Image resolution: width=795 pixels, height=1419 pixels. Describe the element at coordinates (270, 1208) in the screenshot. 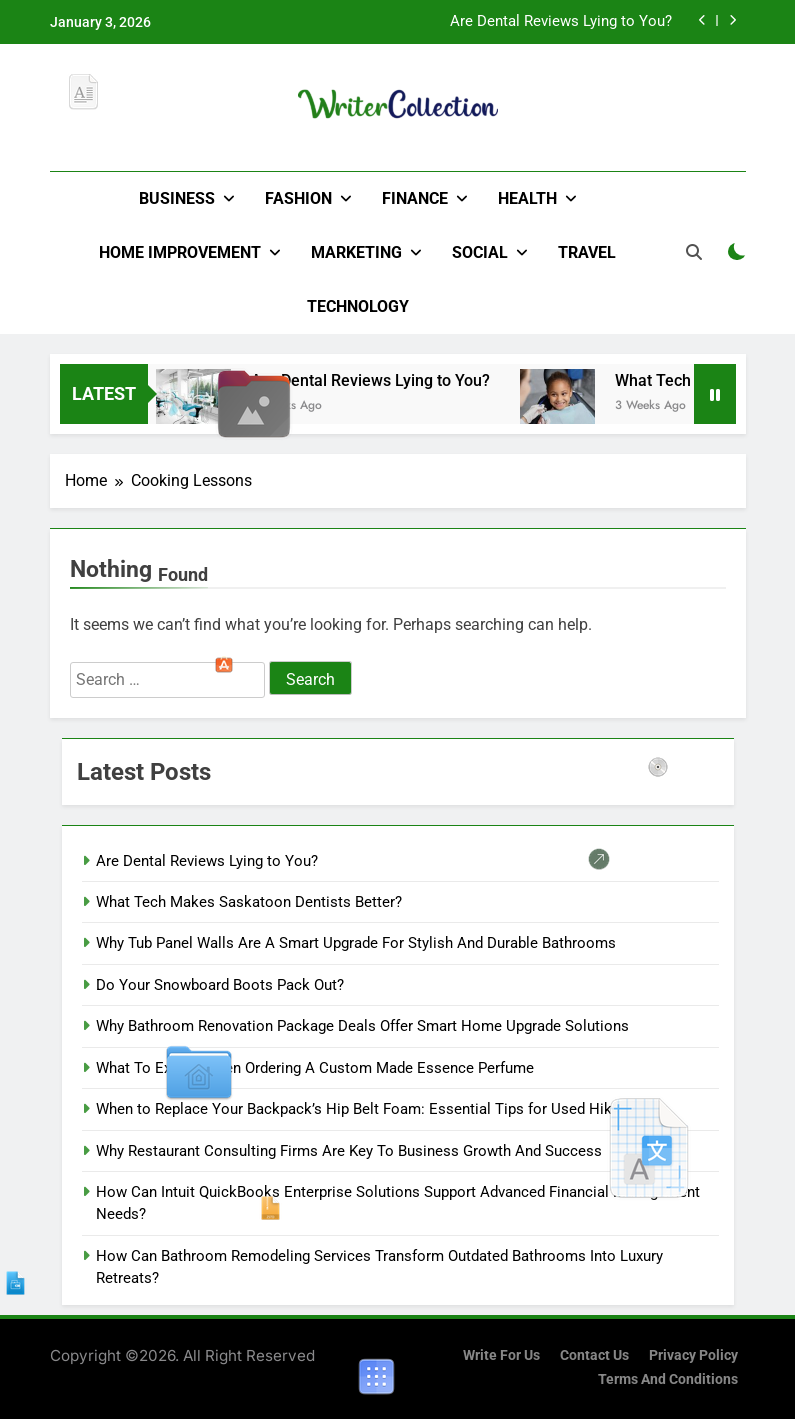

I see `a zstandard compressed file` at that location.